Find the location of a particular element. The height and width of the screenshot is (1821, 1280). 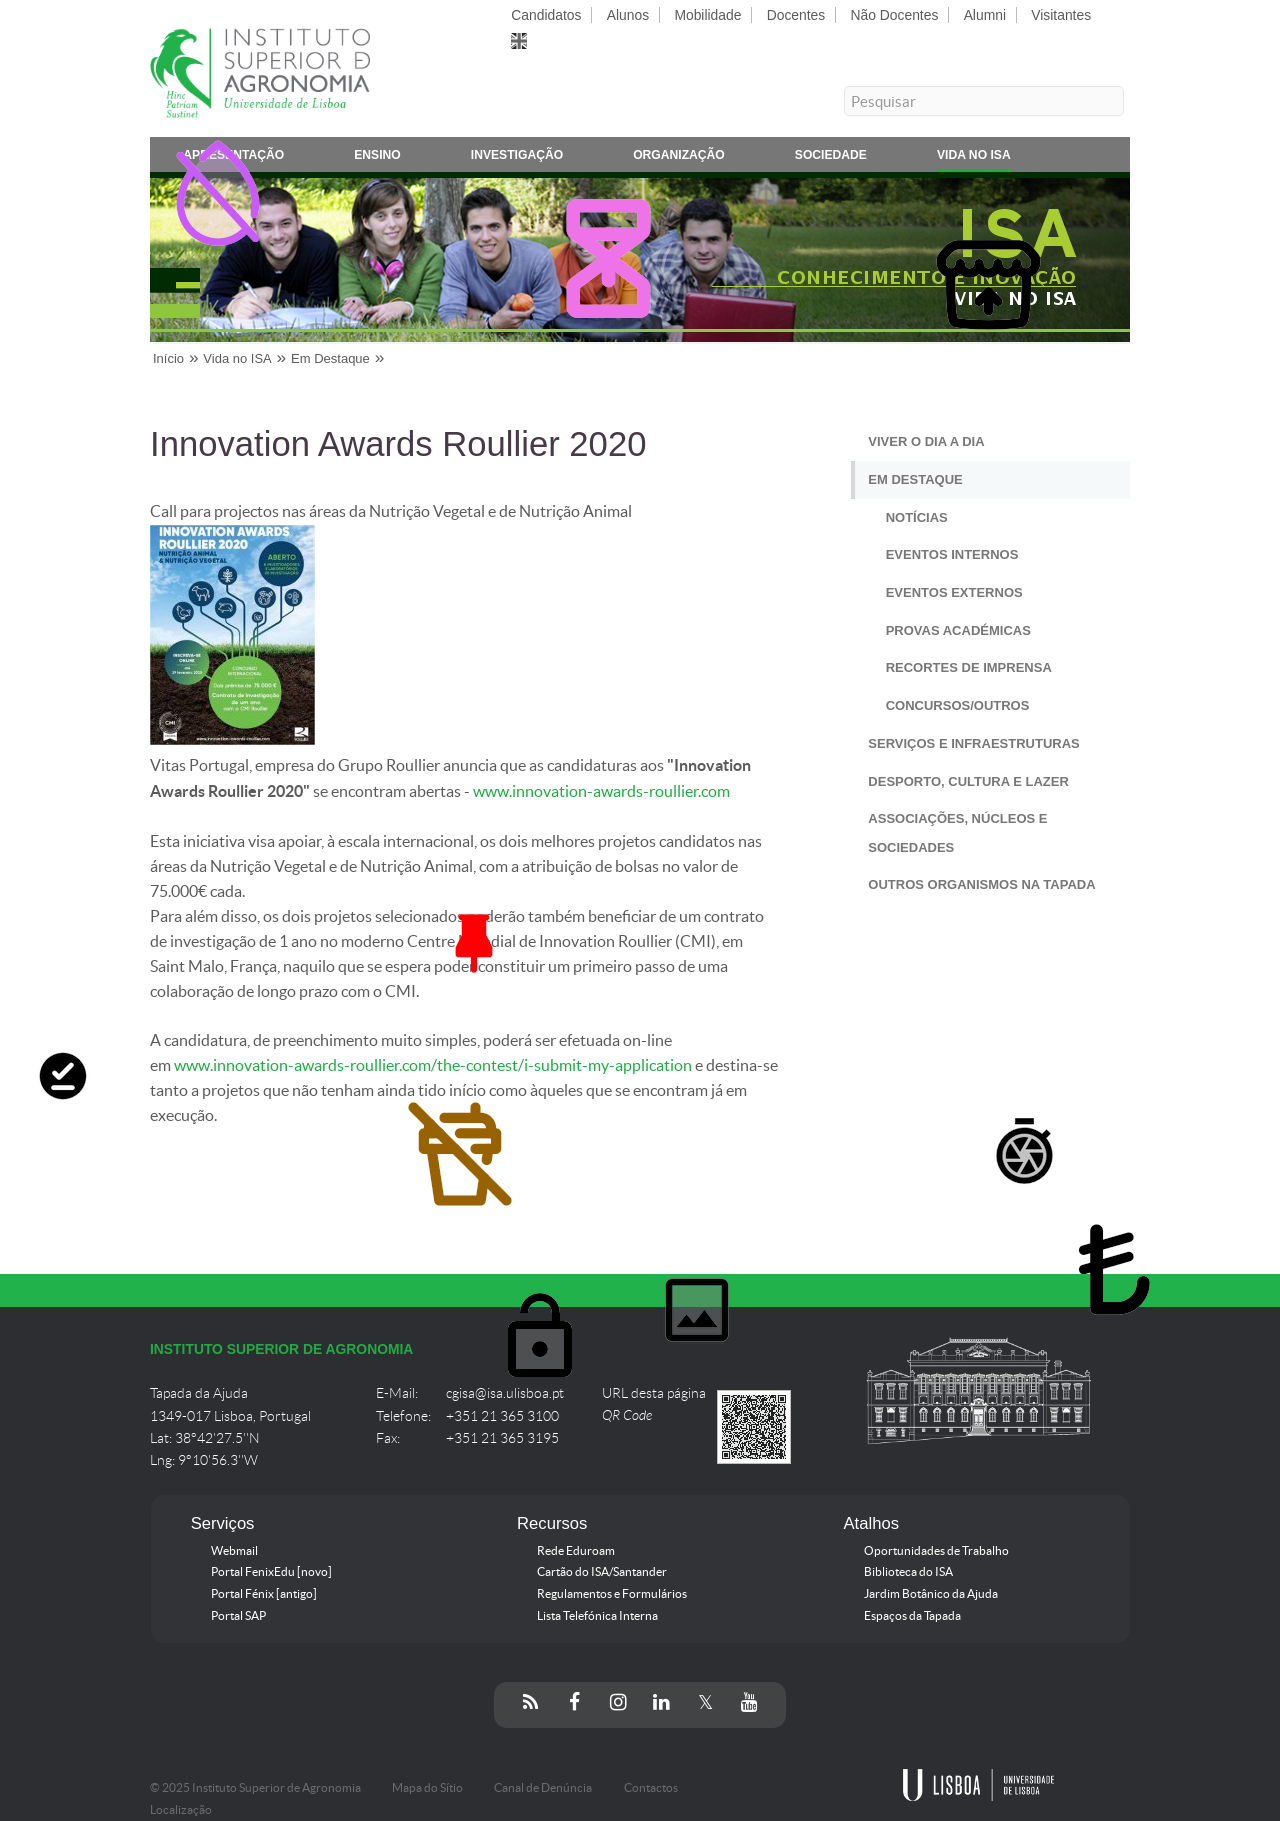

indicates Turkish lira currency is located at coordinates (1109, 1269).